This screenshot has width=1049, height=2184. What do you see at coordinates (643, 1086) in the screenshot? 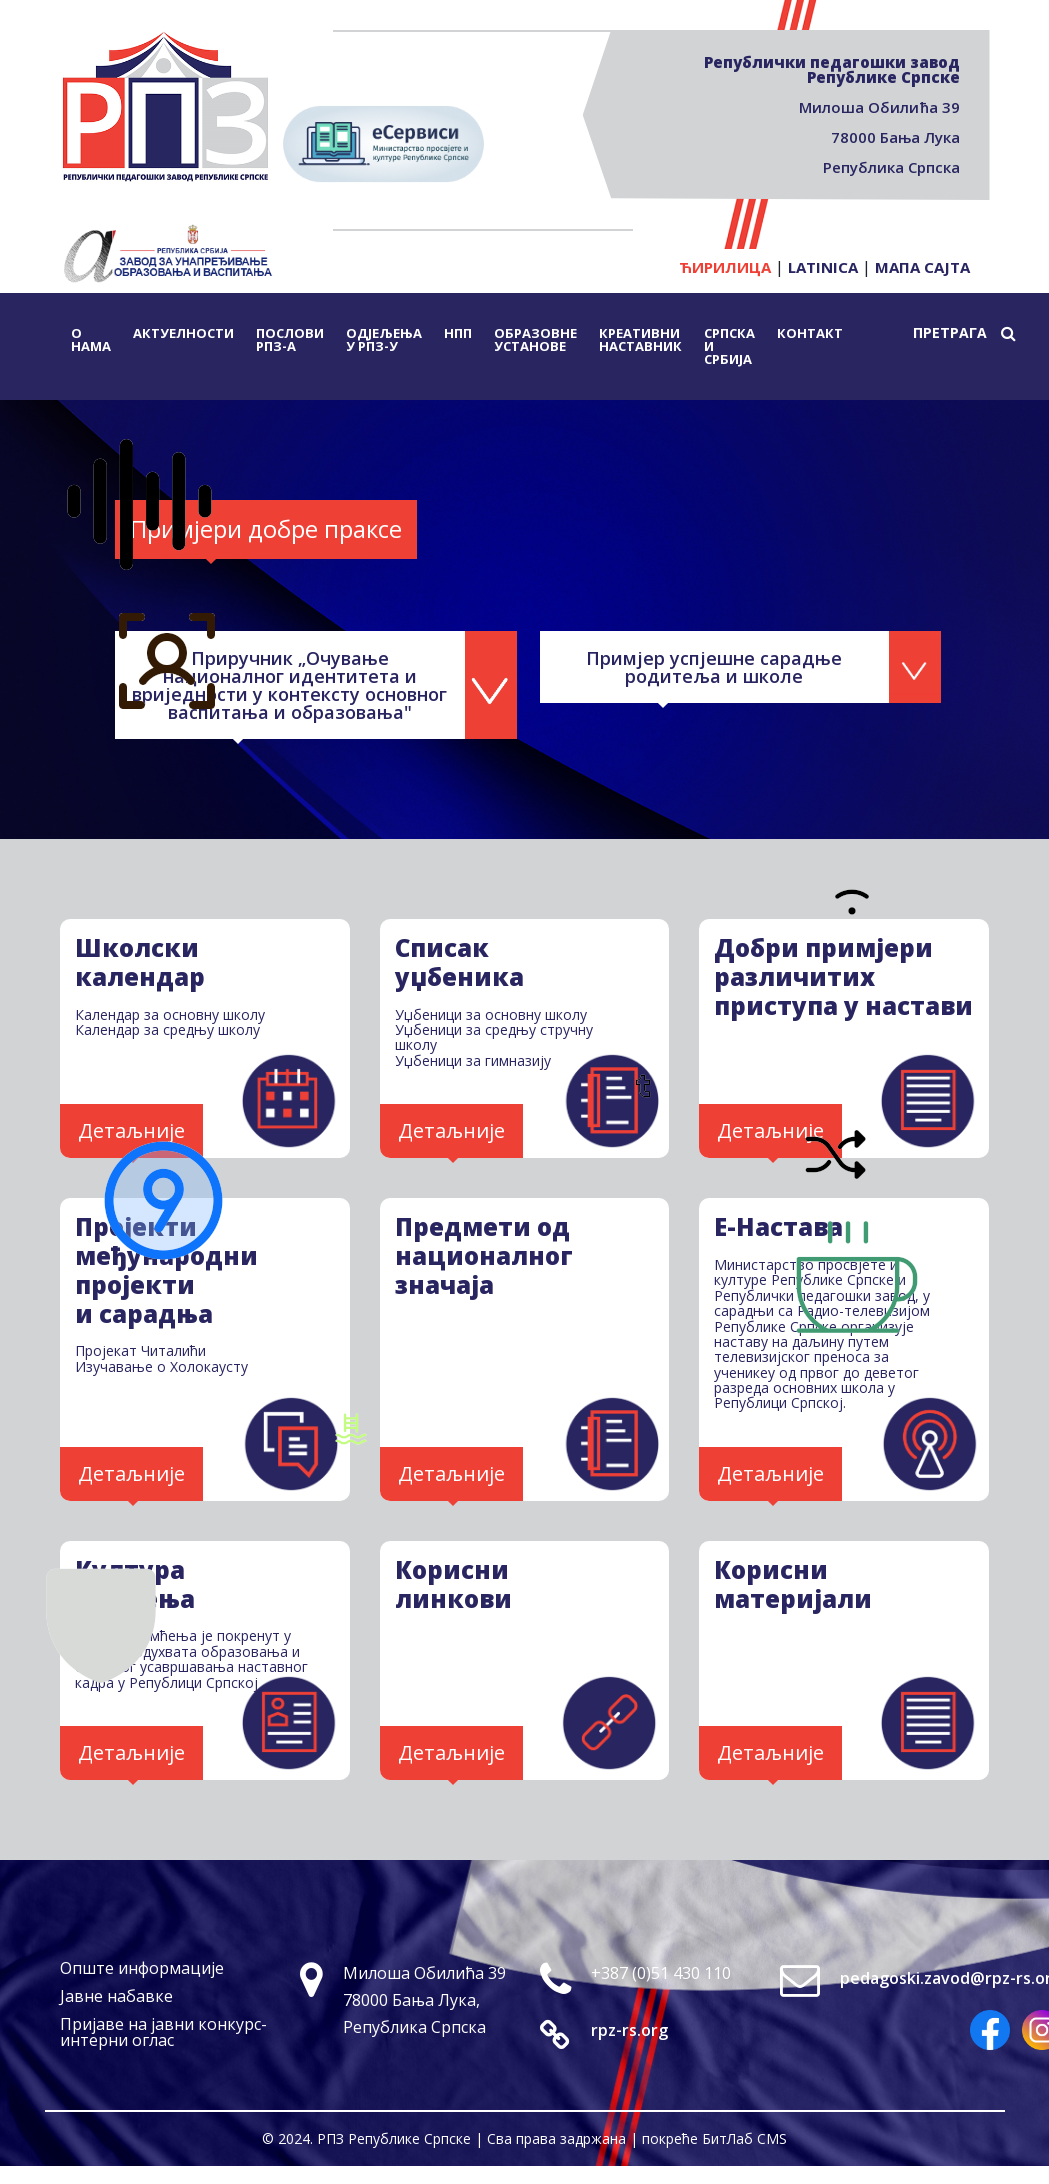
I see `open Tumblr app` at bounding box center [643, 1086].